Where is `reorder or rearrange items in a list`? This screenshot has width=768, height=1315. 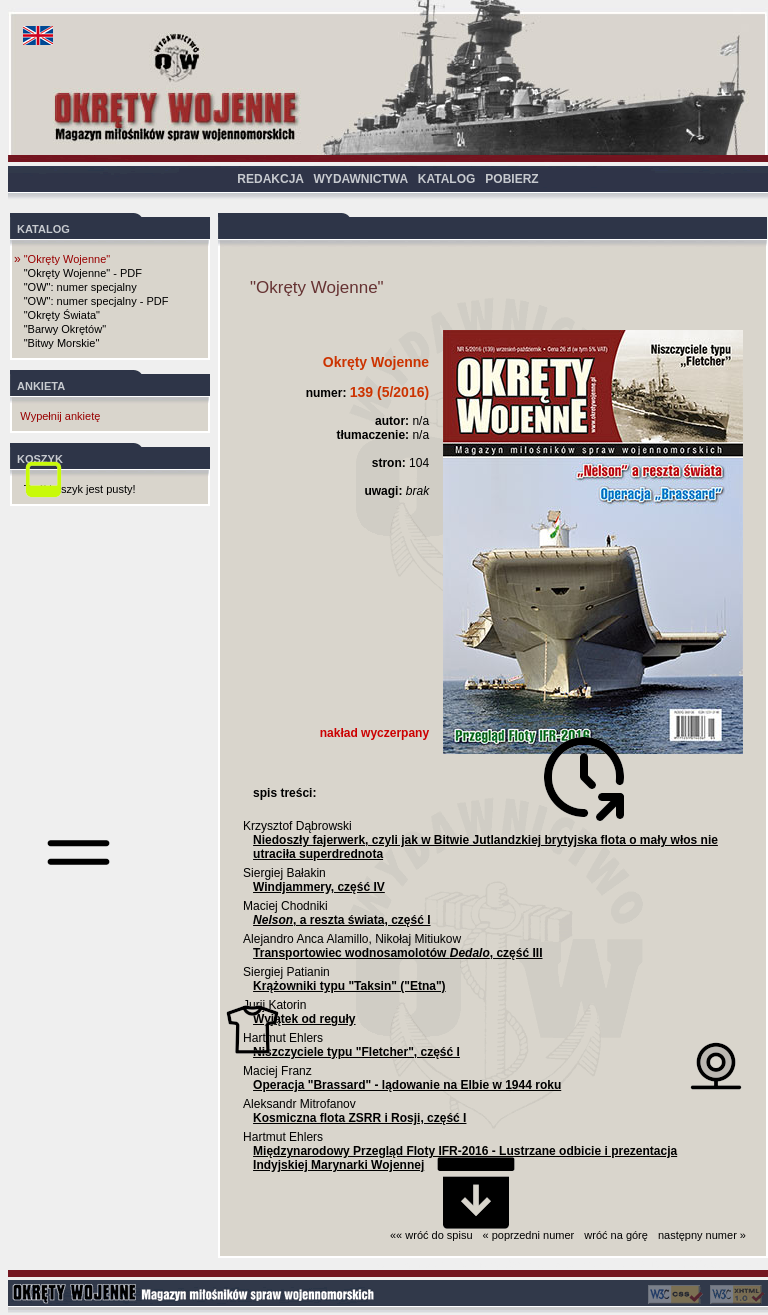 reorder or rearrange items in a list is located at coordinates (78, 852).